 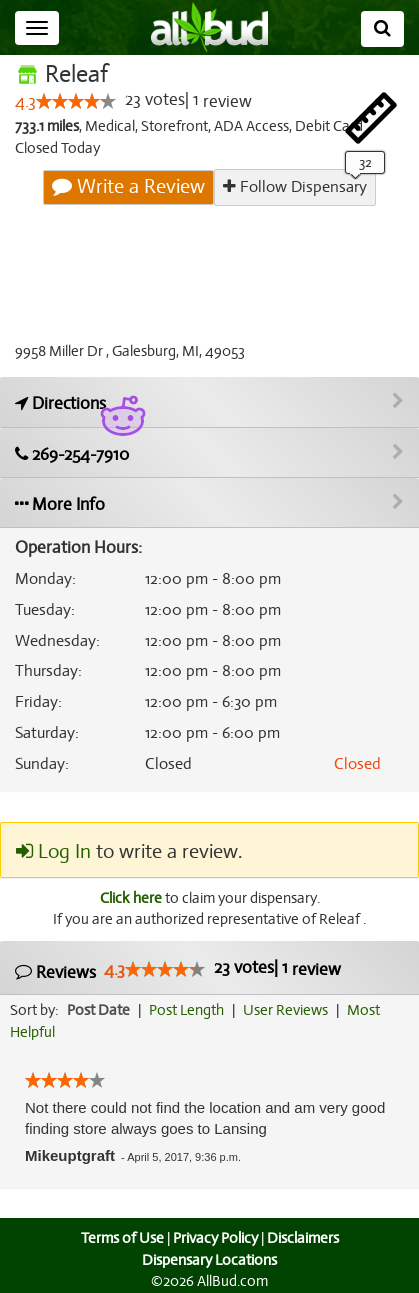 What do you see at coordinates (371, 118) in the screenshot?
I see `access measurement tools` at bounding box center [371, 118].